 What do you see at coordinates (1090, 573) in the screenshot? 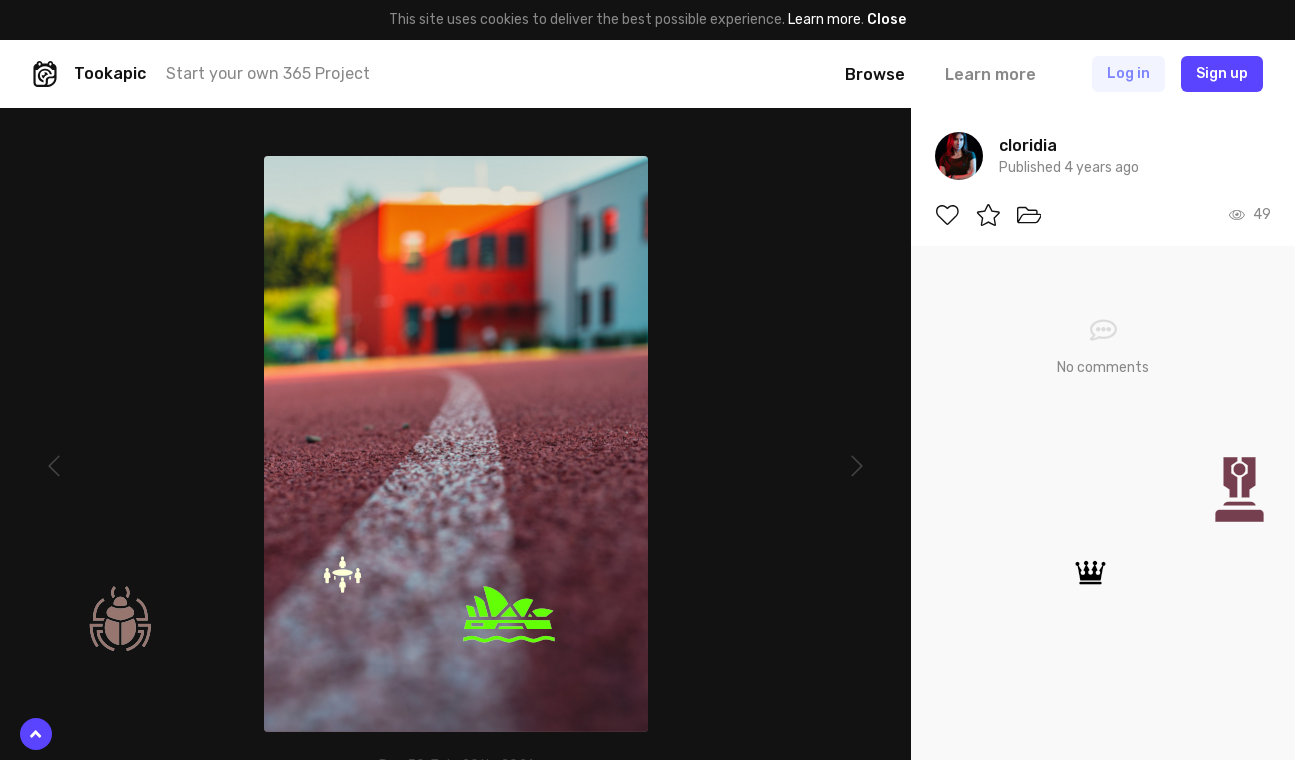
I see `indicates premium or VIP membership status` at bounding box center [1090, 573].